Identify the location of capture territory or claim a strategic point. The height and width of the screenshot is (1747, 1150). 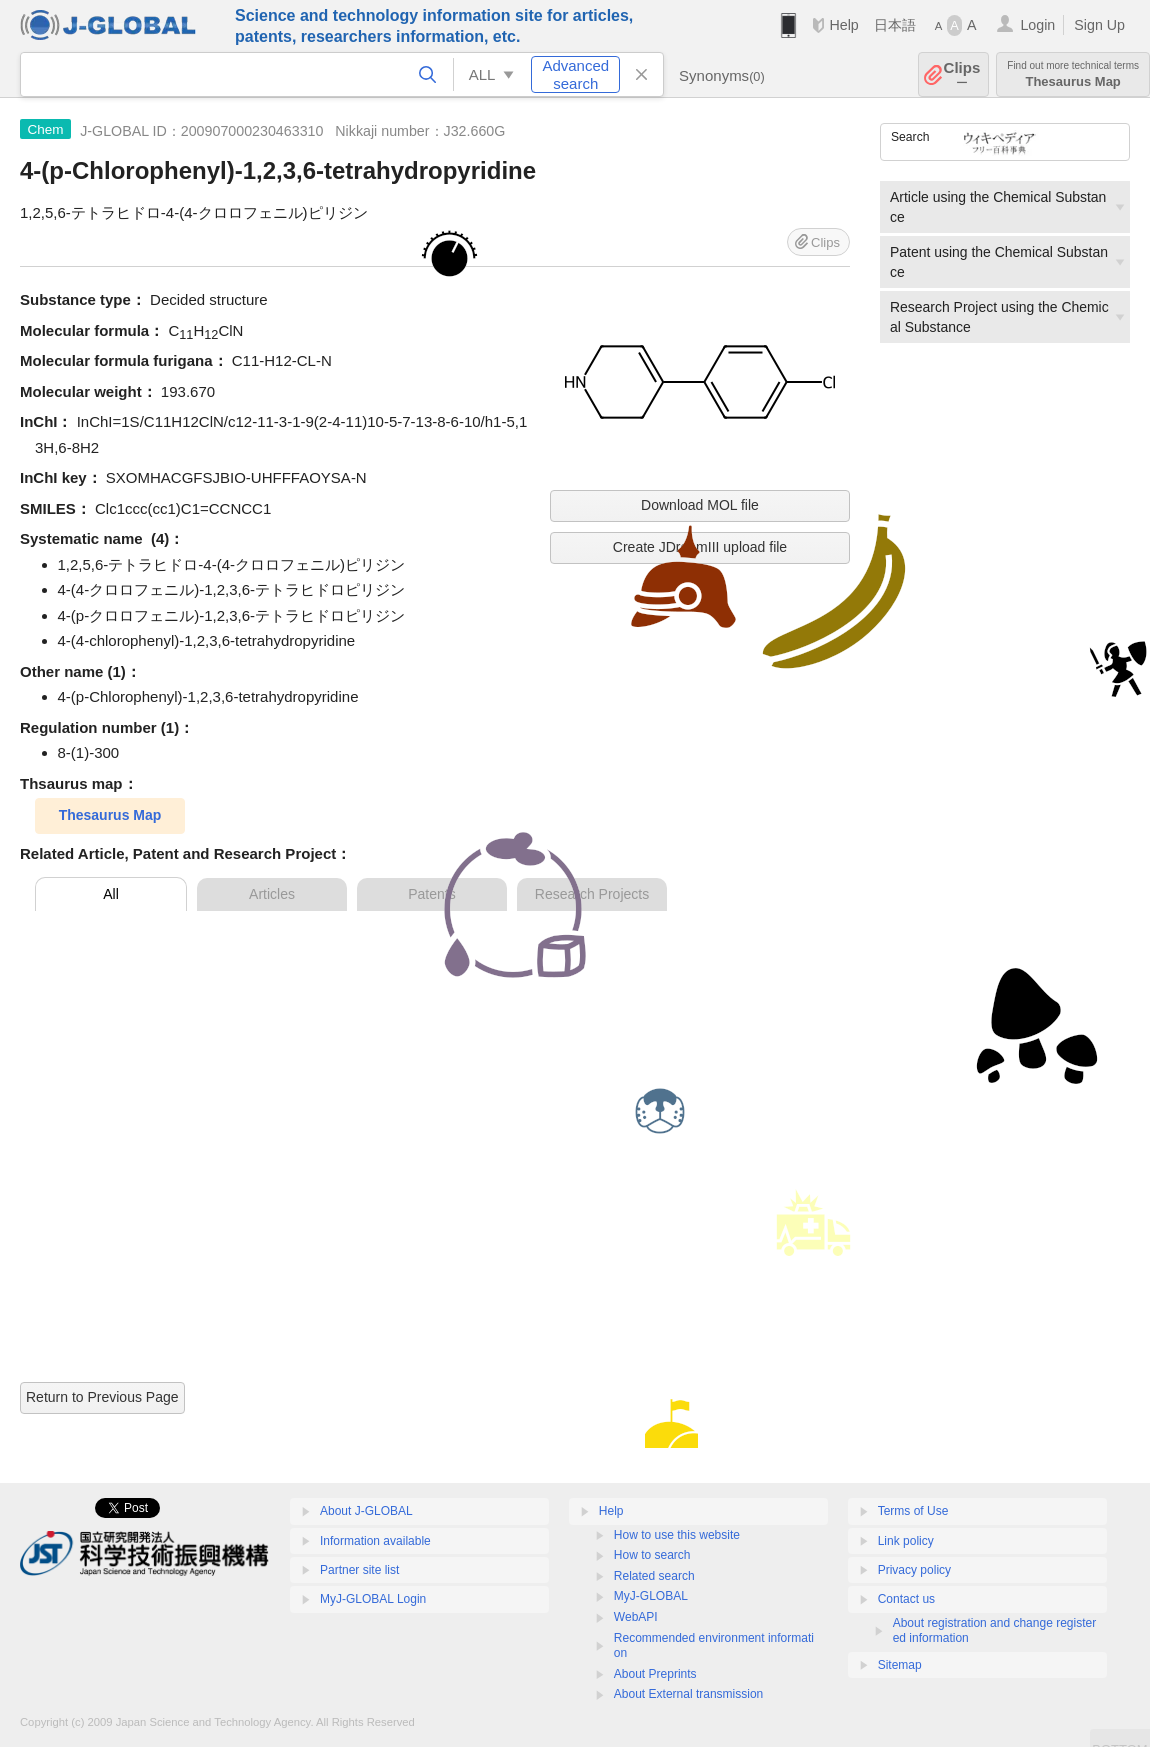
(671, 1421).